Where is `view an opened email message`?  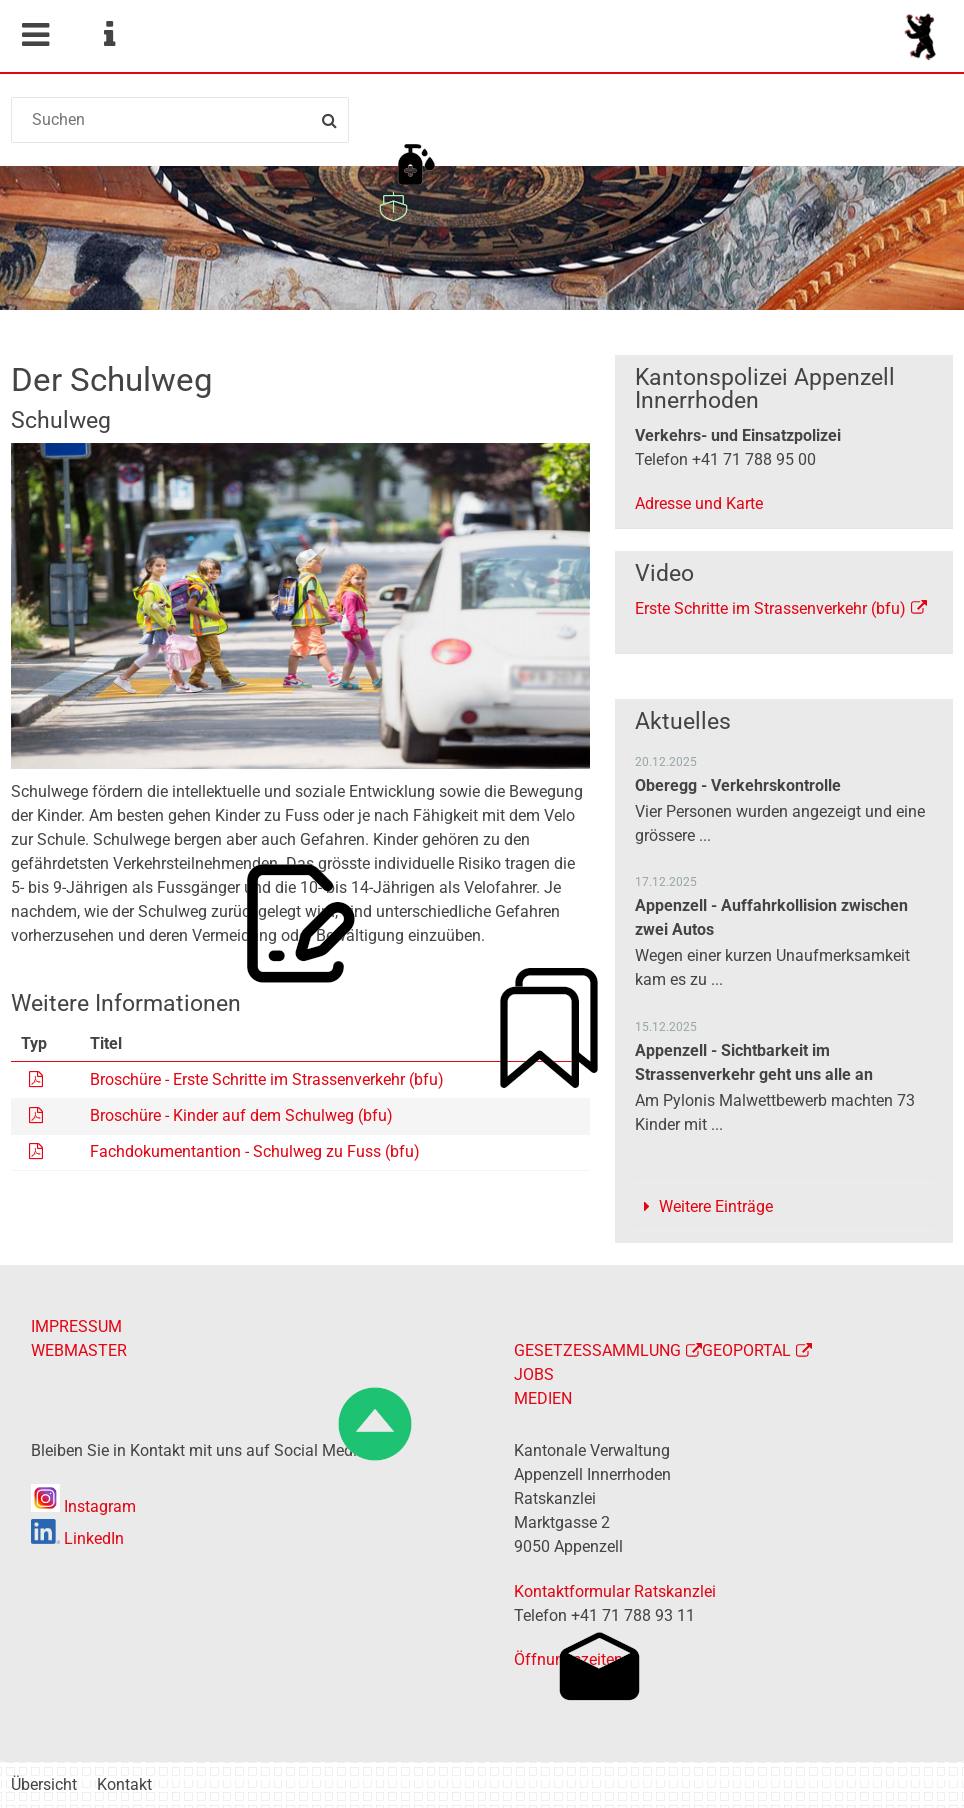
view an opened email message is located at coordinates (599, 1666).